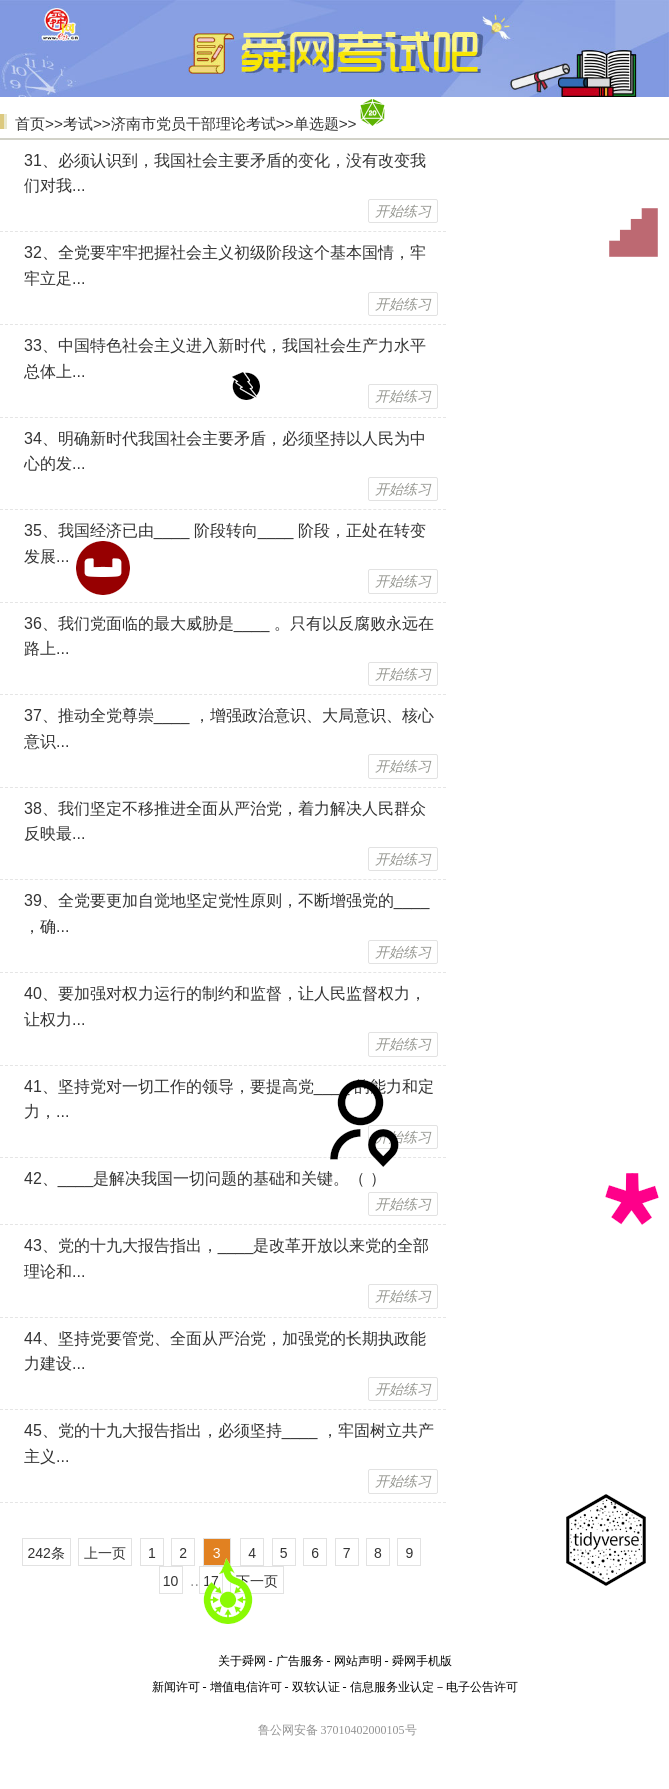 This screenshot has width=669, height=1789. What do you see at coordinates (360, 1121) in the screenshot?
I see `view user's current location` at bounding box center [360, 1121].